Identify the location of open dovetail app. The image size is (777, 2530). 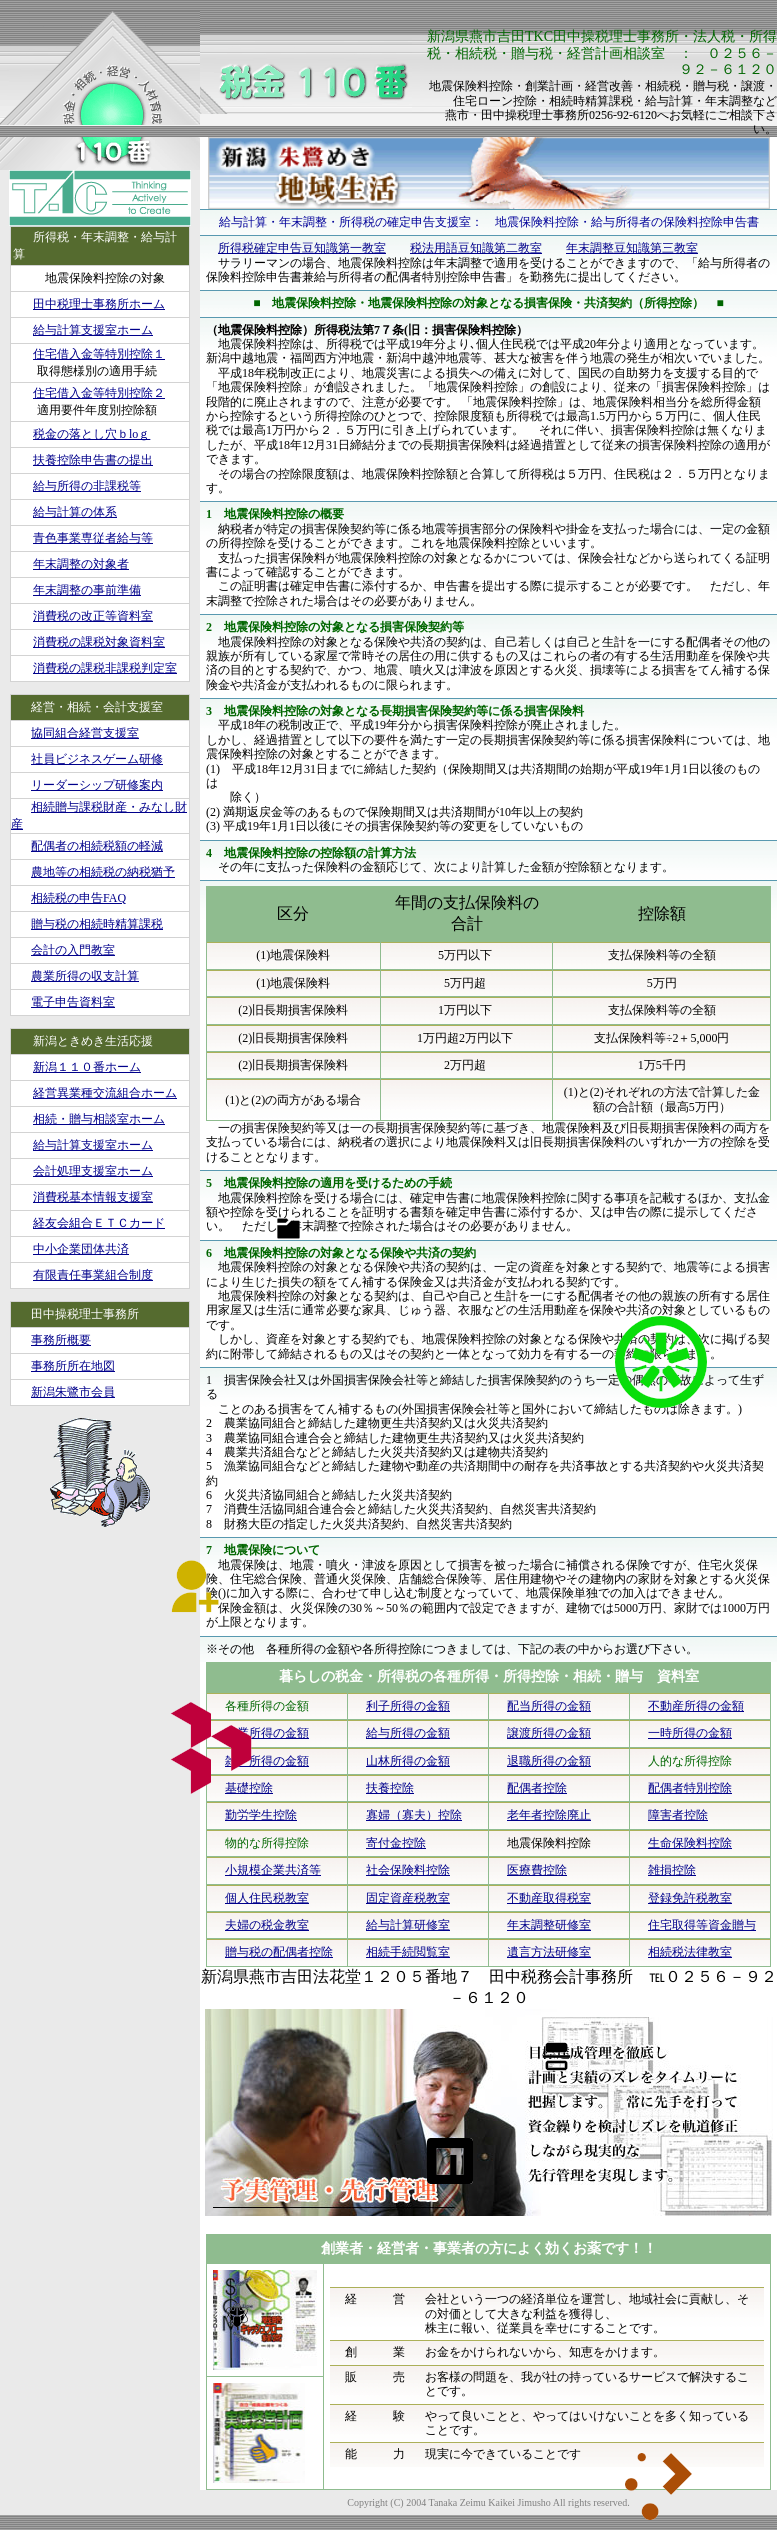
(211, 1748).